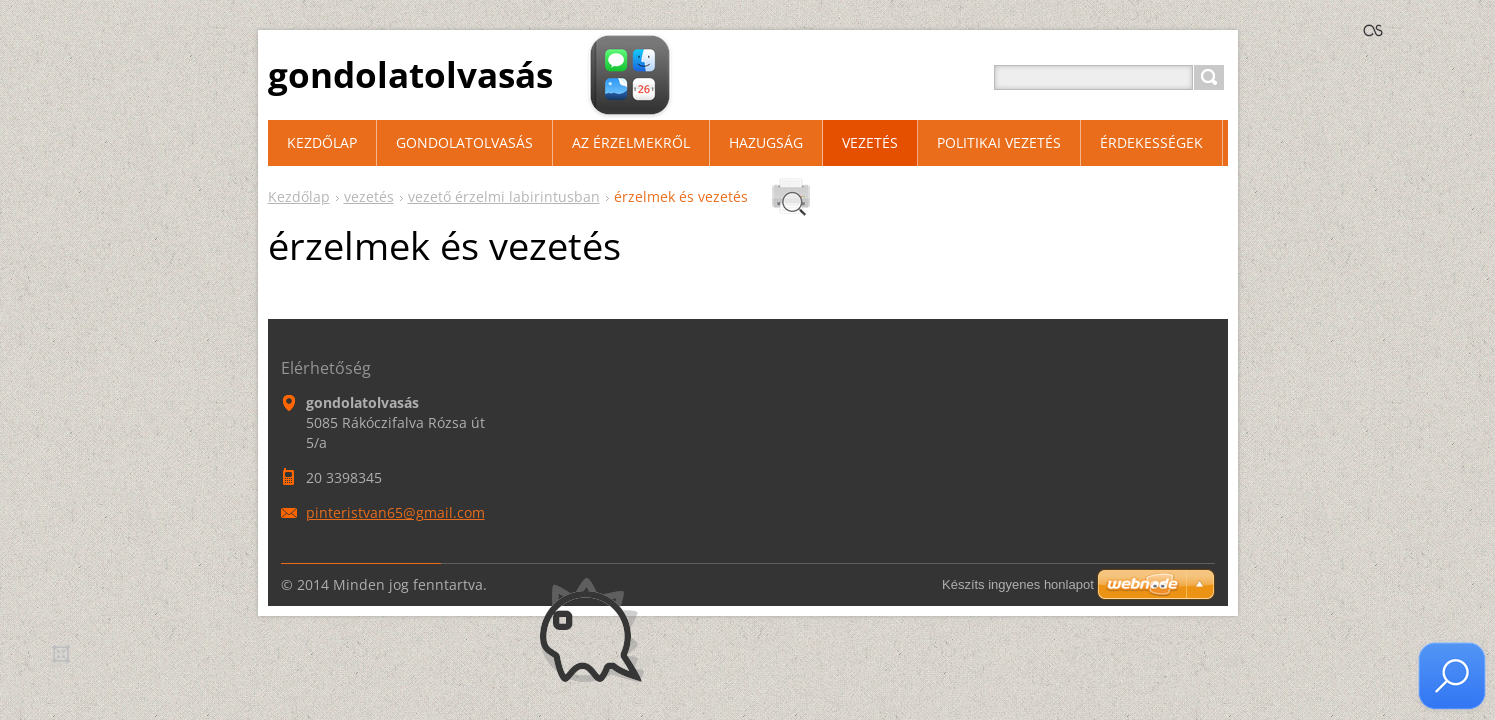  What do you see at coordinates (630, 75) in the screenshot?
I see `preview and browse installed app icons` at bounding box center [630, 75].